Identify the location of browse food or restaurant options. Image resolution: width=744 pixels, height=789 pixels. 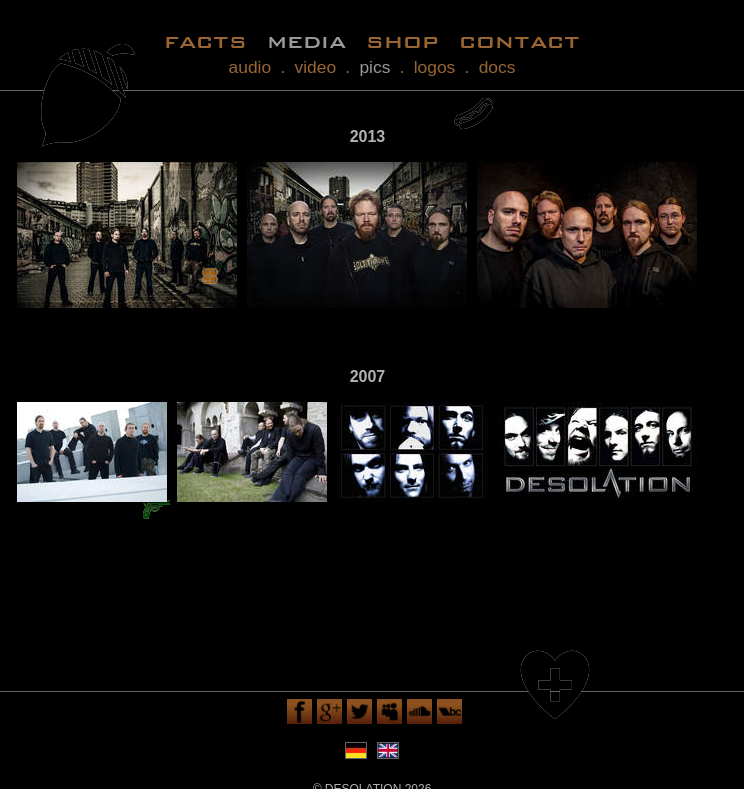
(473, 113).